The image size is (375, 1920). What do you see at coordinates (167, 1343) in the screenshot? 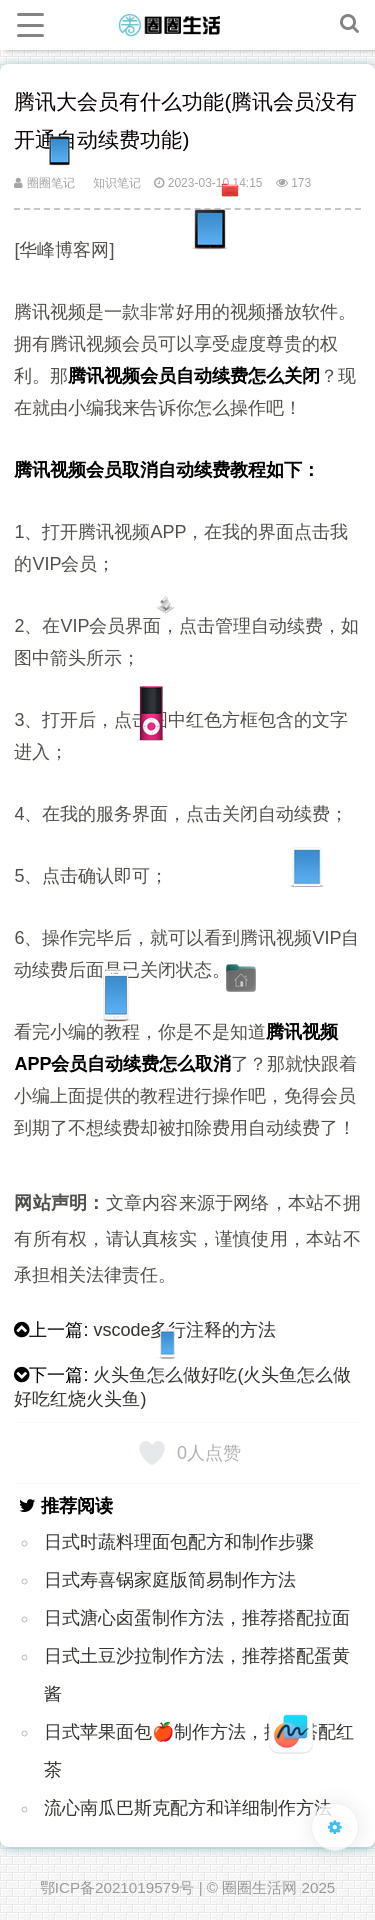
I see `connect or manage an iPhone device` at bounding box center [167, 1343].